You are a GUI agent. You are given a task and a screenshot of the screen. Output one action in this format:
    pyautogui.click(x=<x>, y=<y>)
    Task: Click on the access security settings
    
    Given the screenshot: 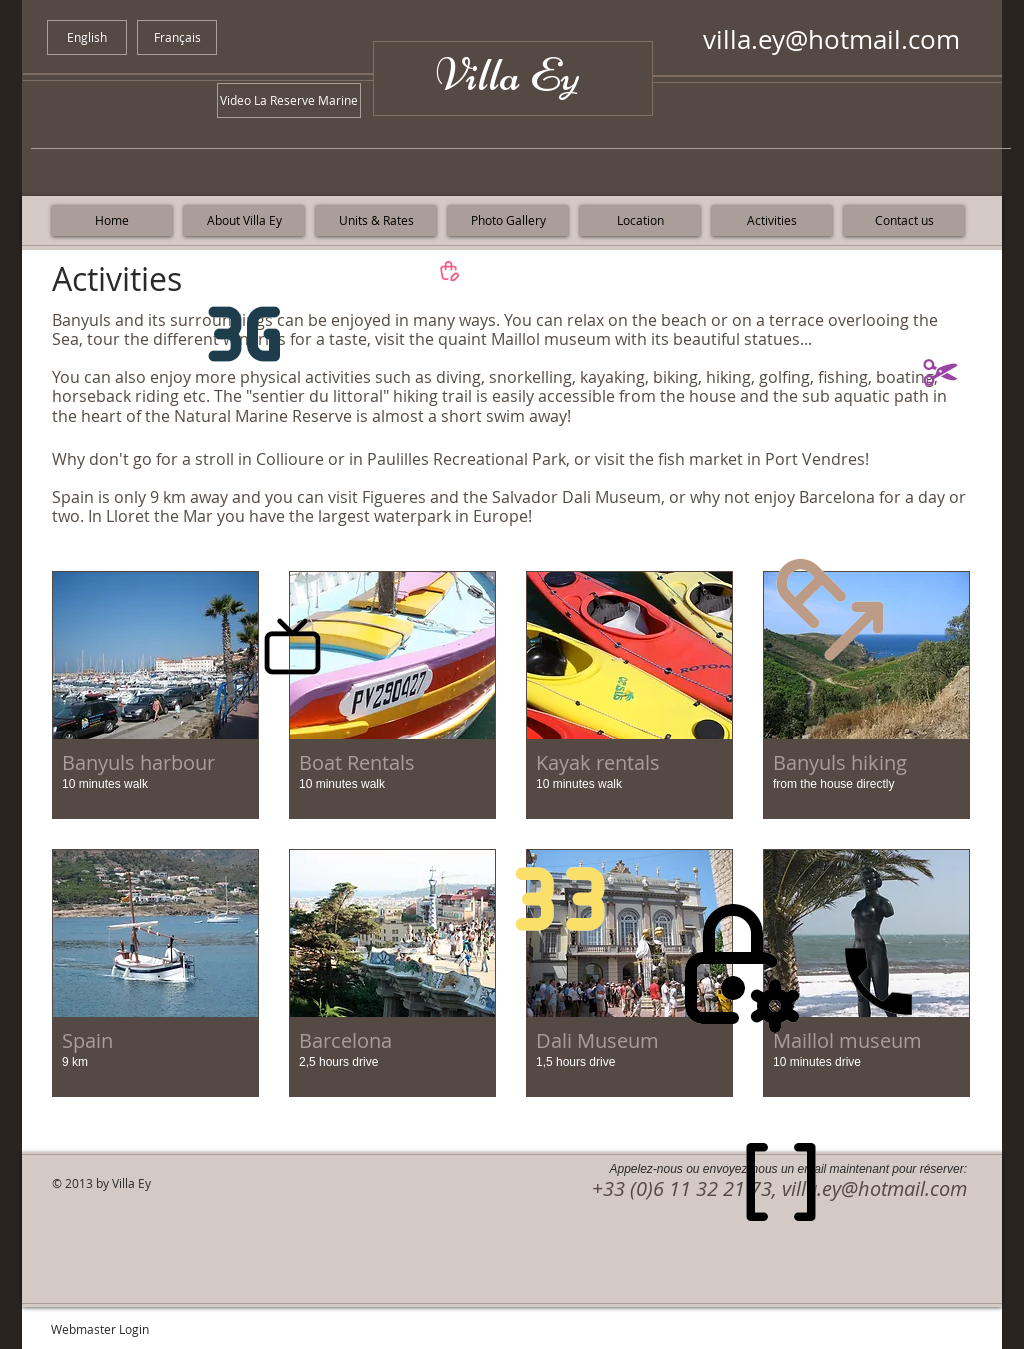 What is the action you would take?
    pyautogui.click(x=733, y=964)
    